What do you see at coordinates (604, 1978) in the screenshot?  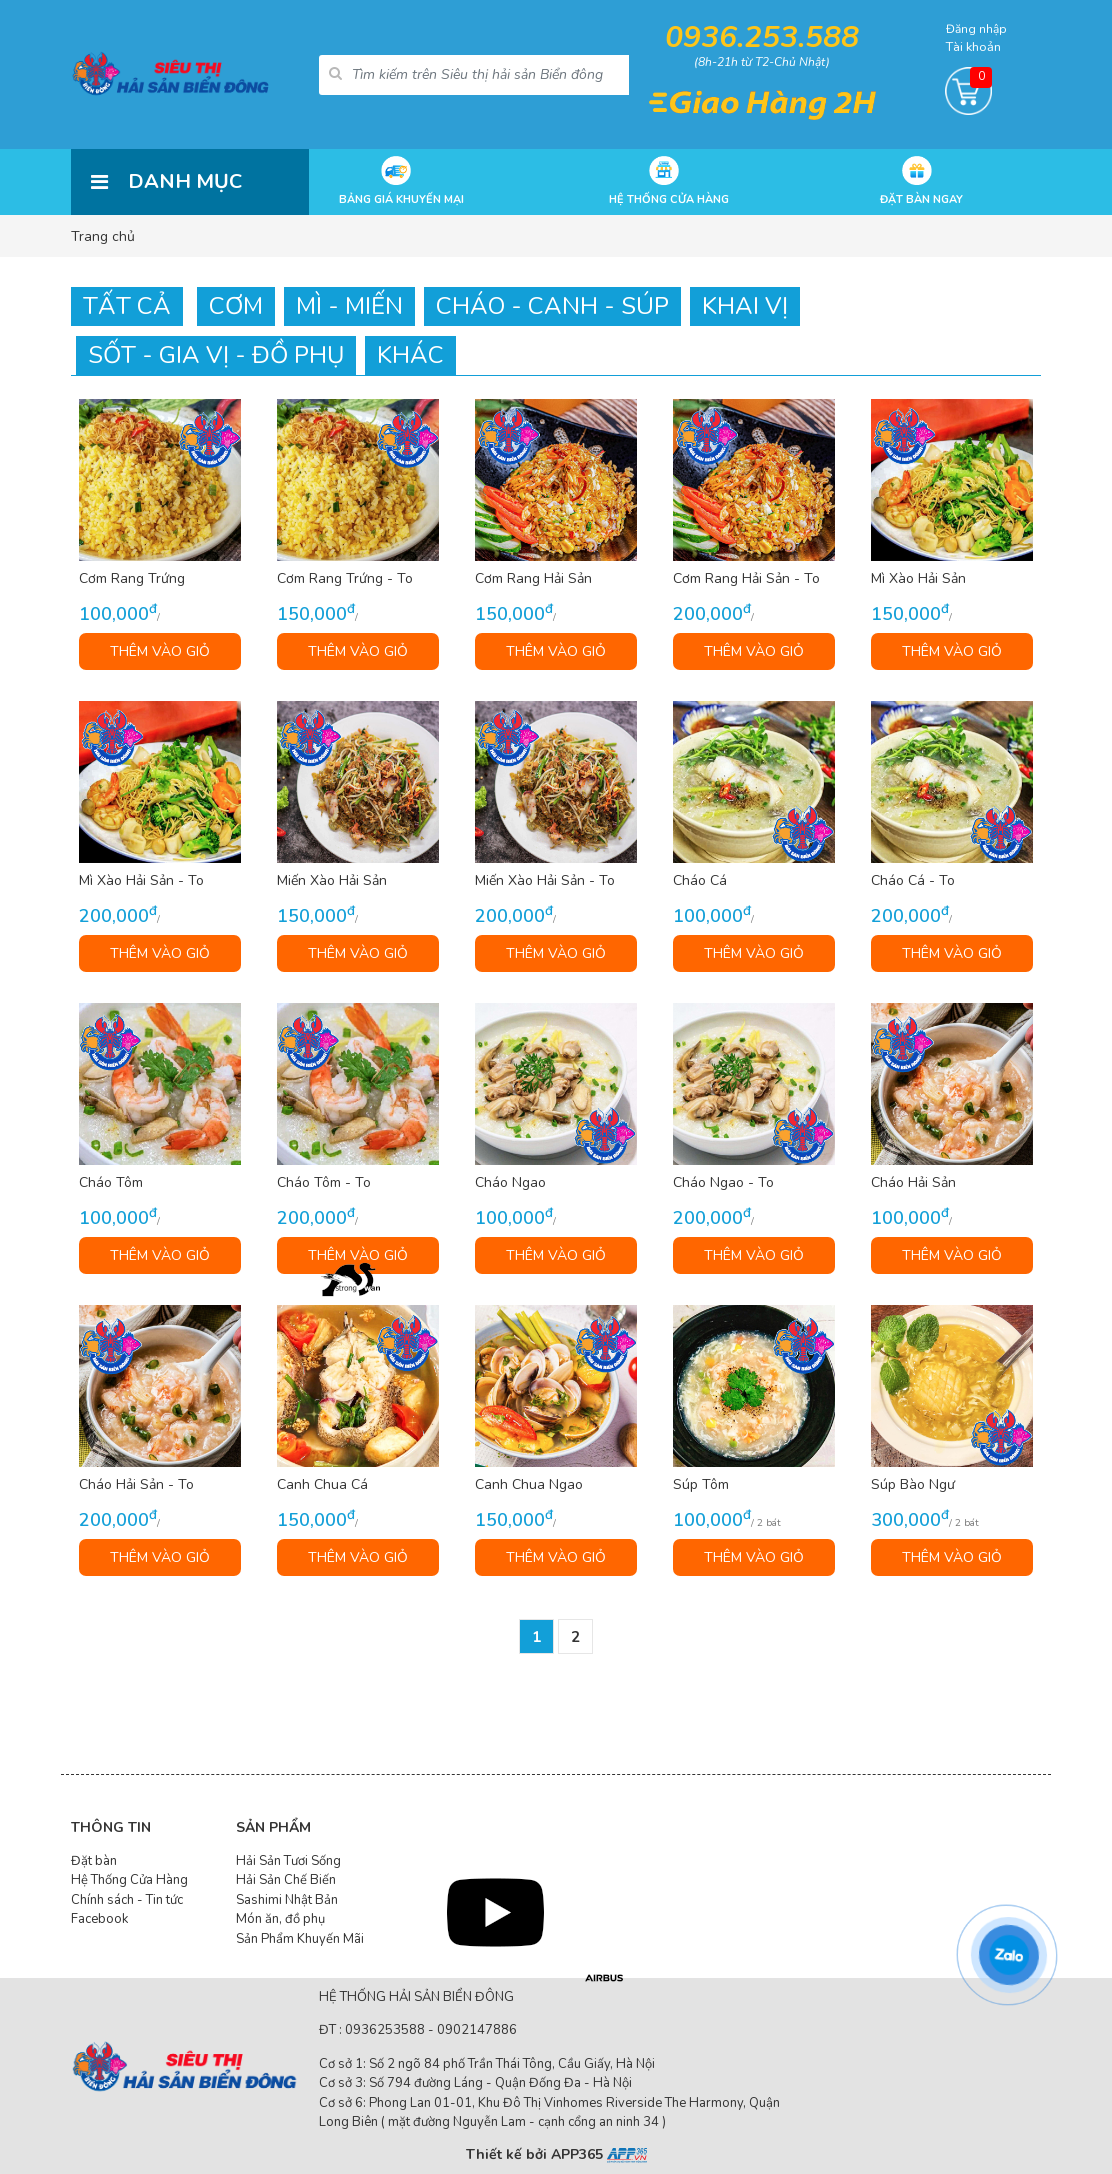 I see `airbus company logo` at bounding box center [604, 1978].